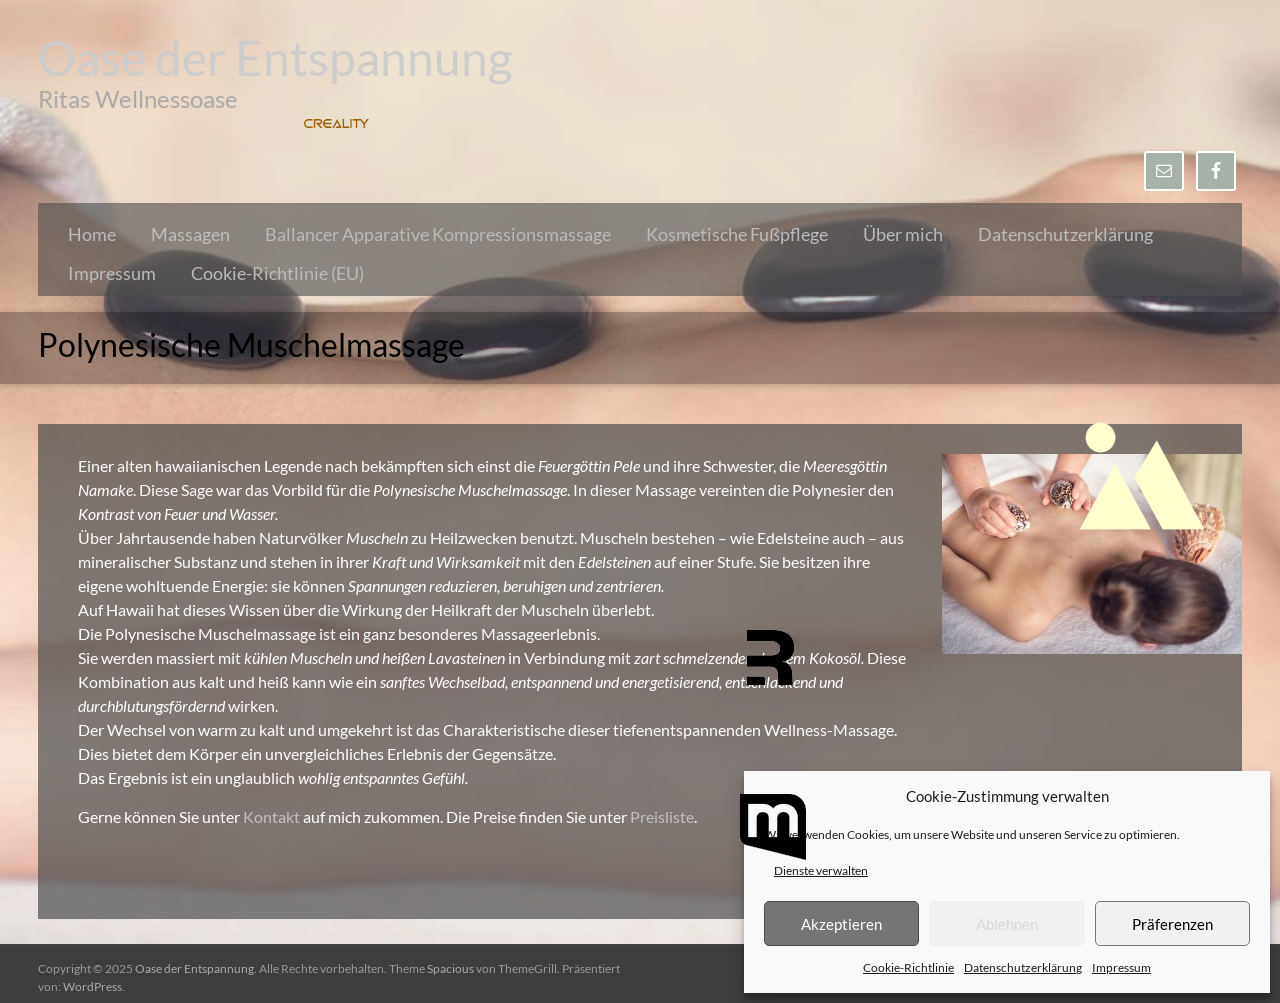 Image resolution: width=1280 pixels, height=1003 pixels. I want to click on creality brand logo, so click(336, 123).